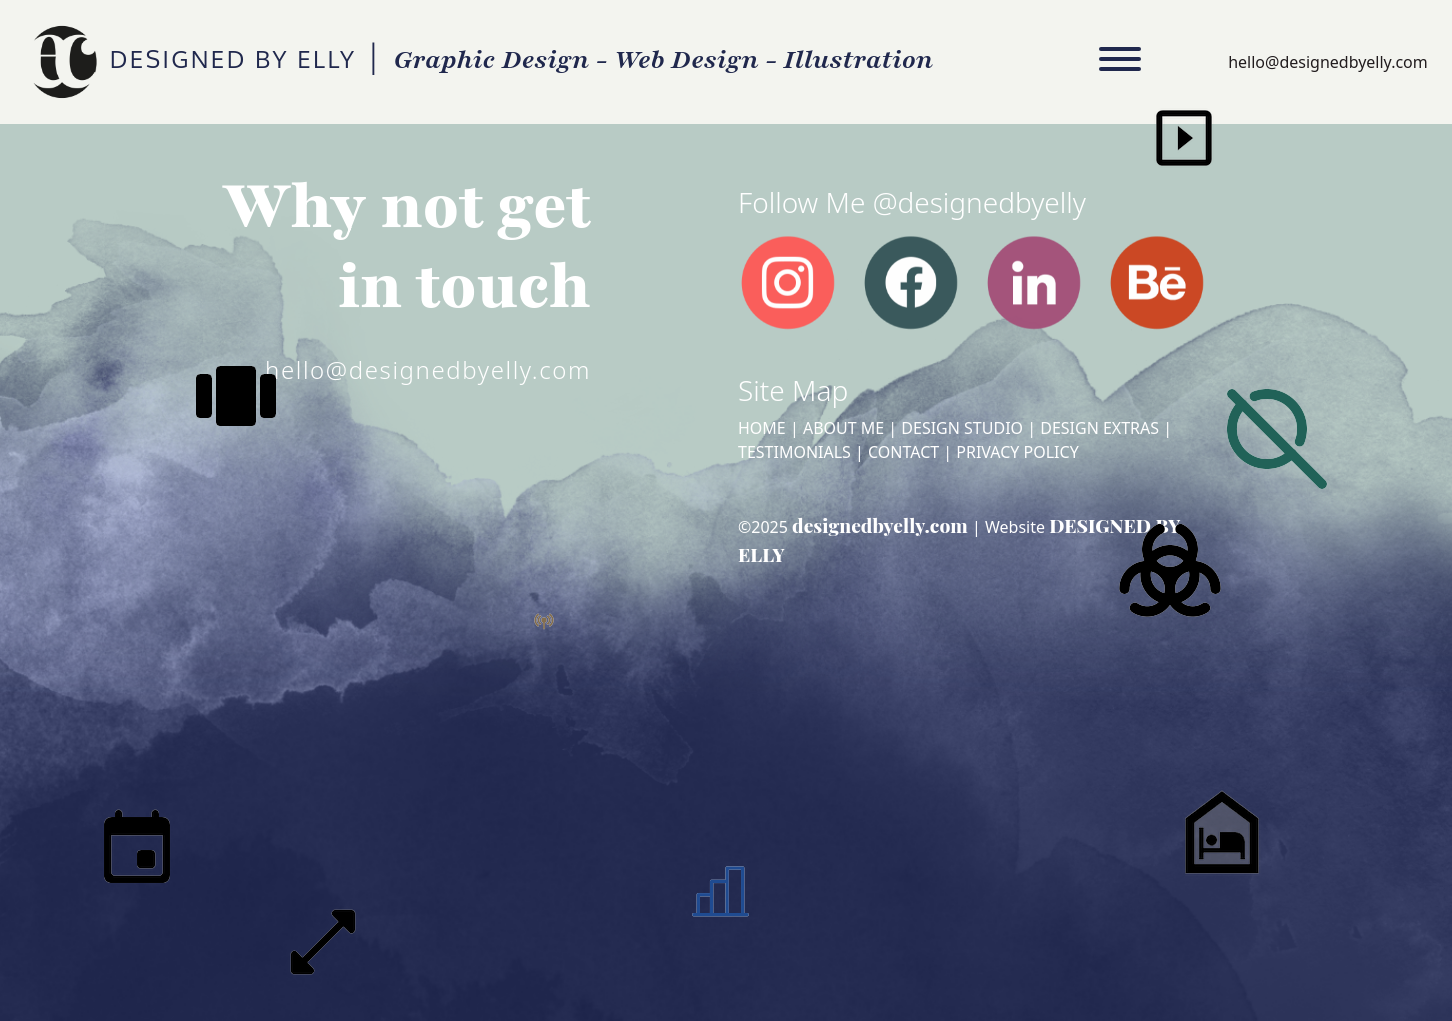 This screenshot has width=1452, height=1021. Describe the element at coordinates (1222, 832) in the screenshot. I see `find overnight shelter or emergency housing` at that location.